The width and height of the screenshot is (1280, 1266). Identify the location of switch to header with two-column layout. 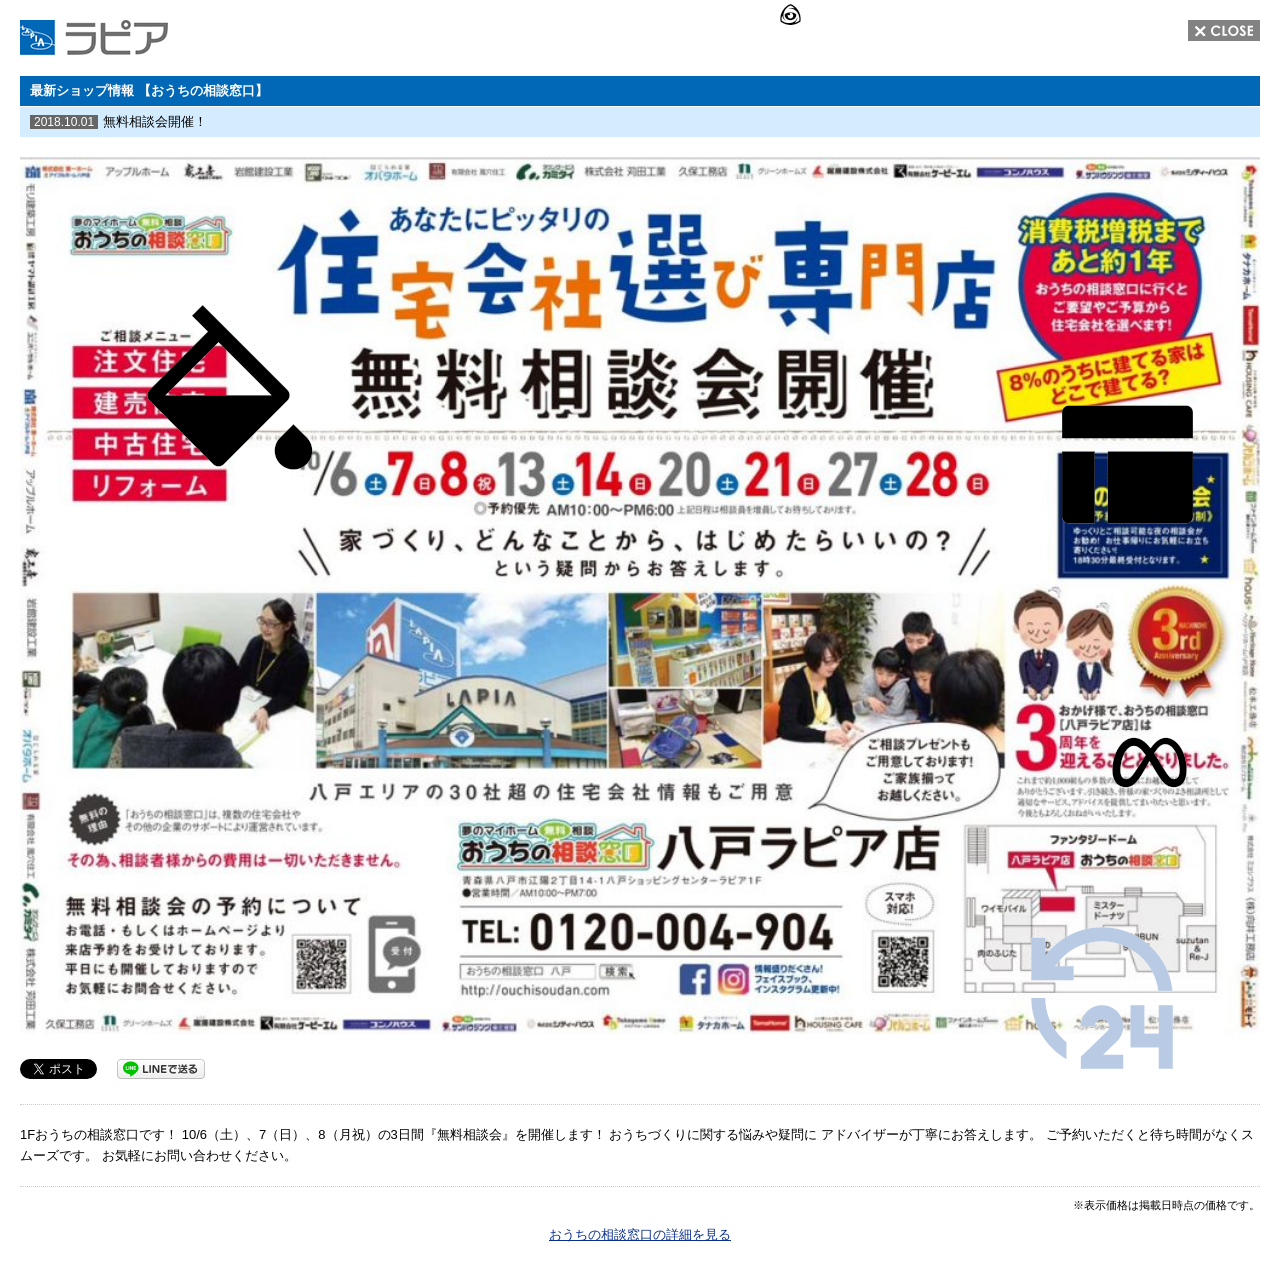
(1127, 464).